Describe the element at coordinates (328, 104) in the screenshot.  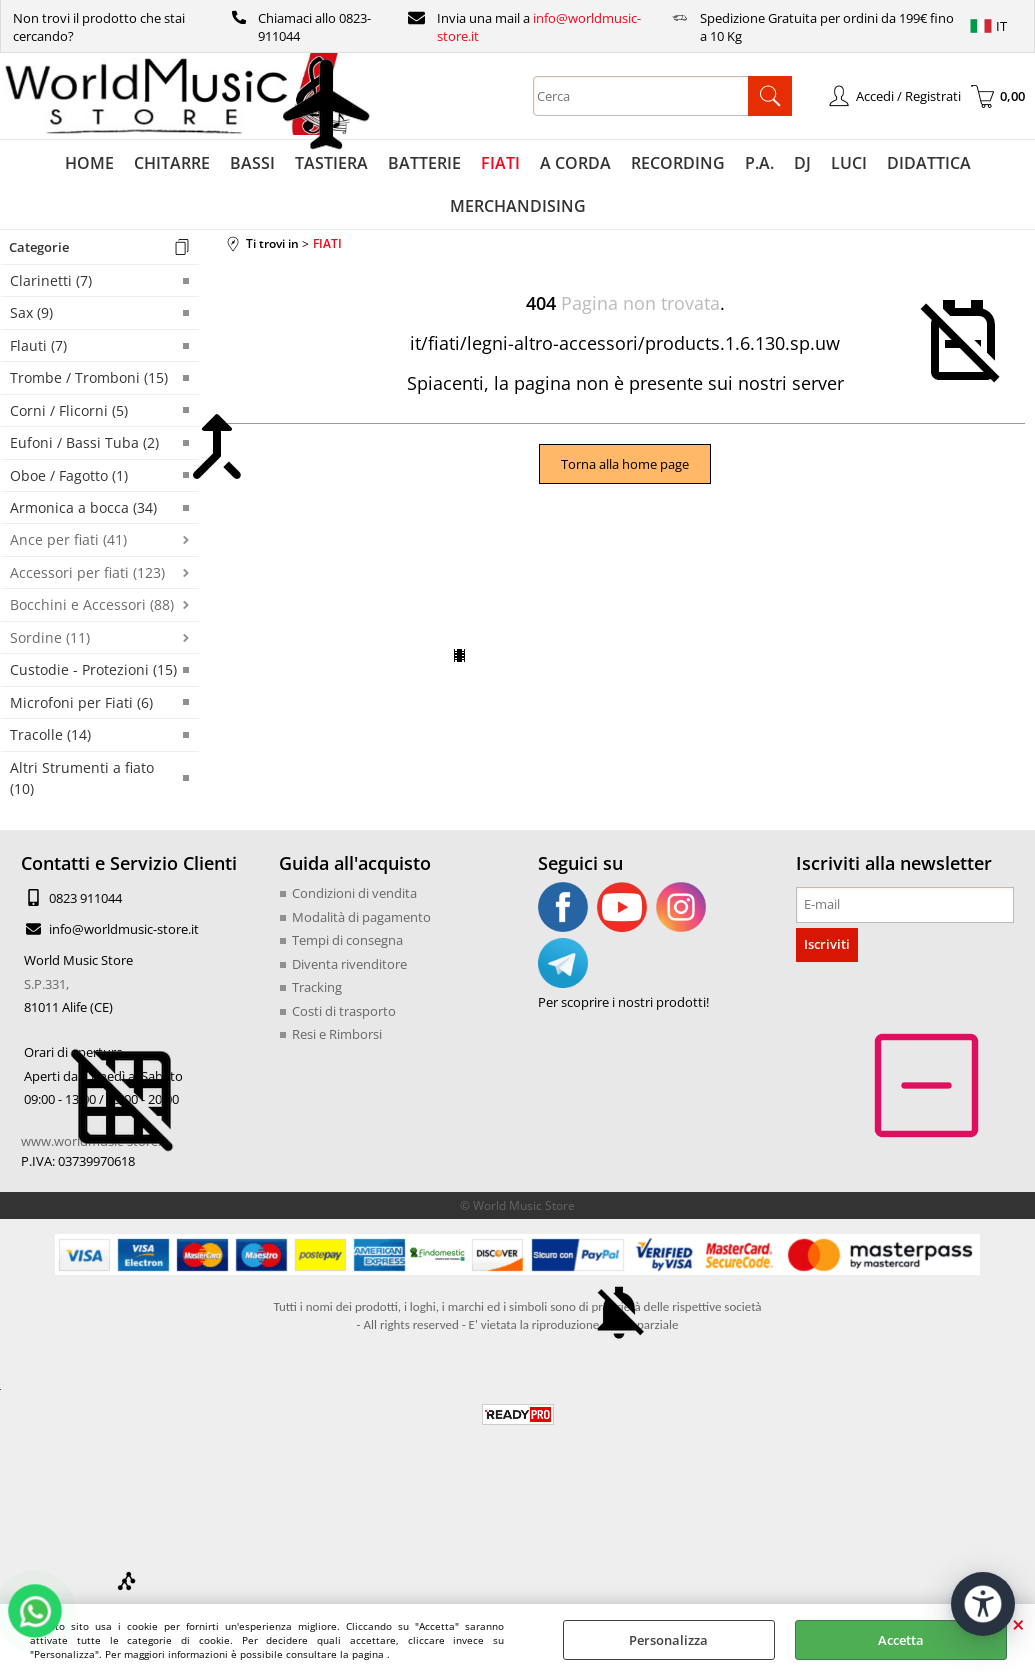
I see `access flight booking or travel options` at that location.